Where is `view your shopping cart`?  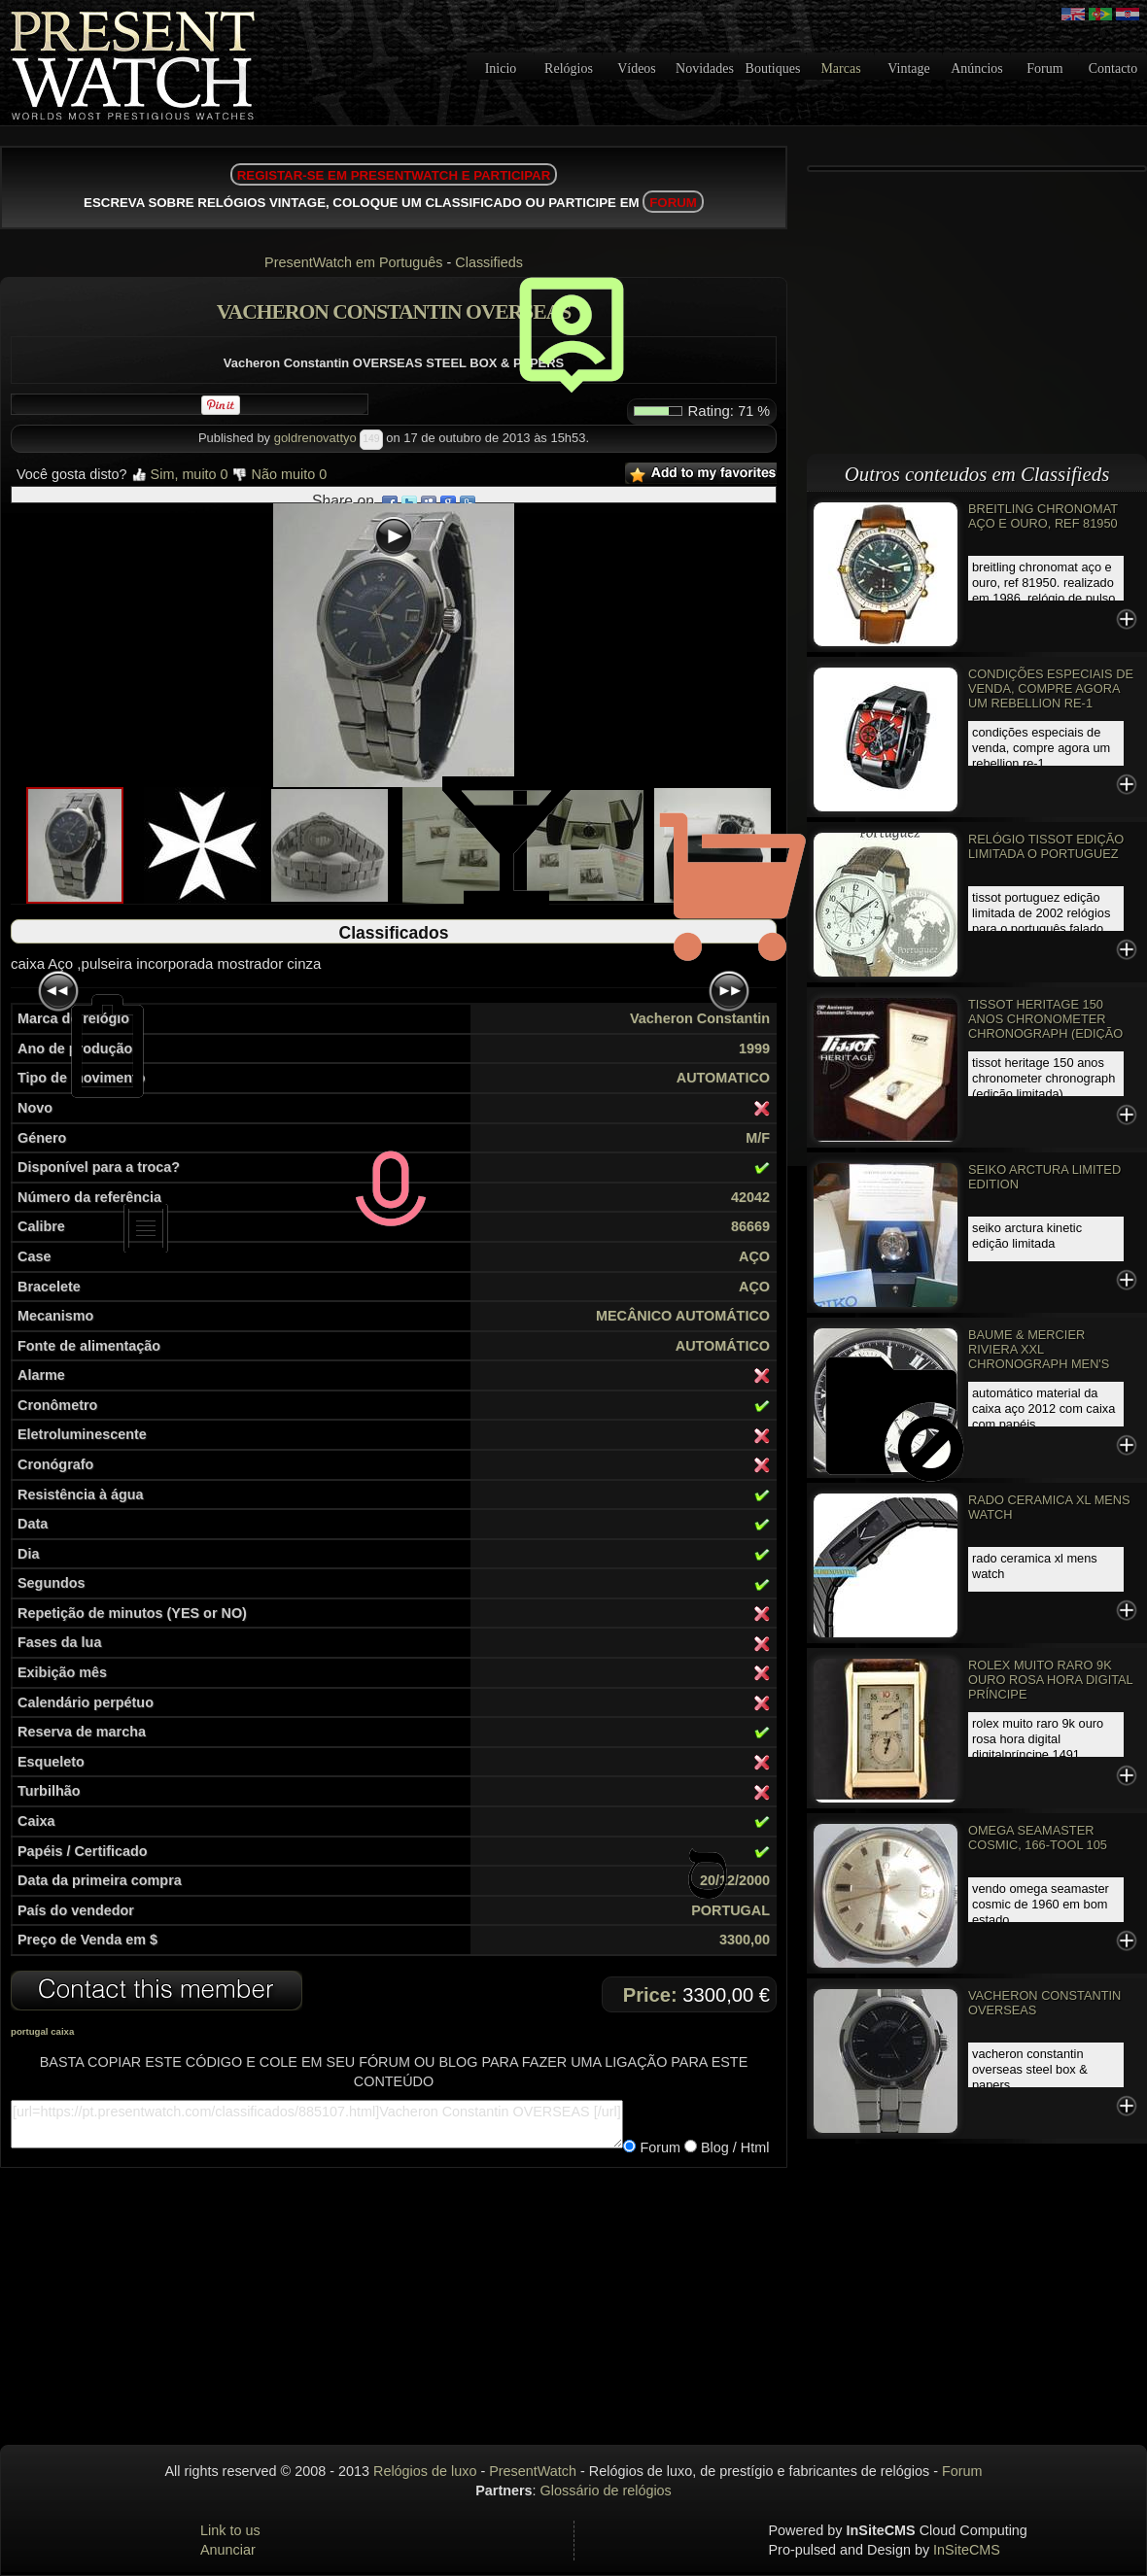 view your shopping cart is located at coordinates (730, 883).